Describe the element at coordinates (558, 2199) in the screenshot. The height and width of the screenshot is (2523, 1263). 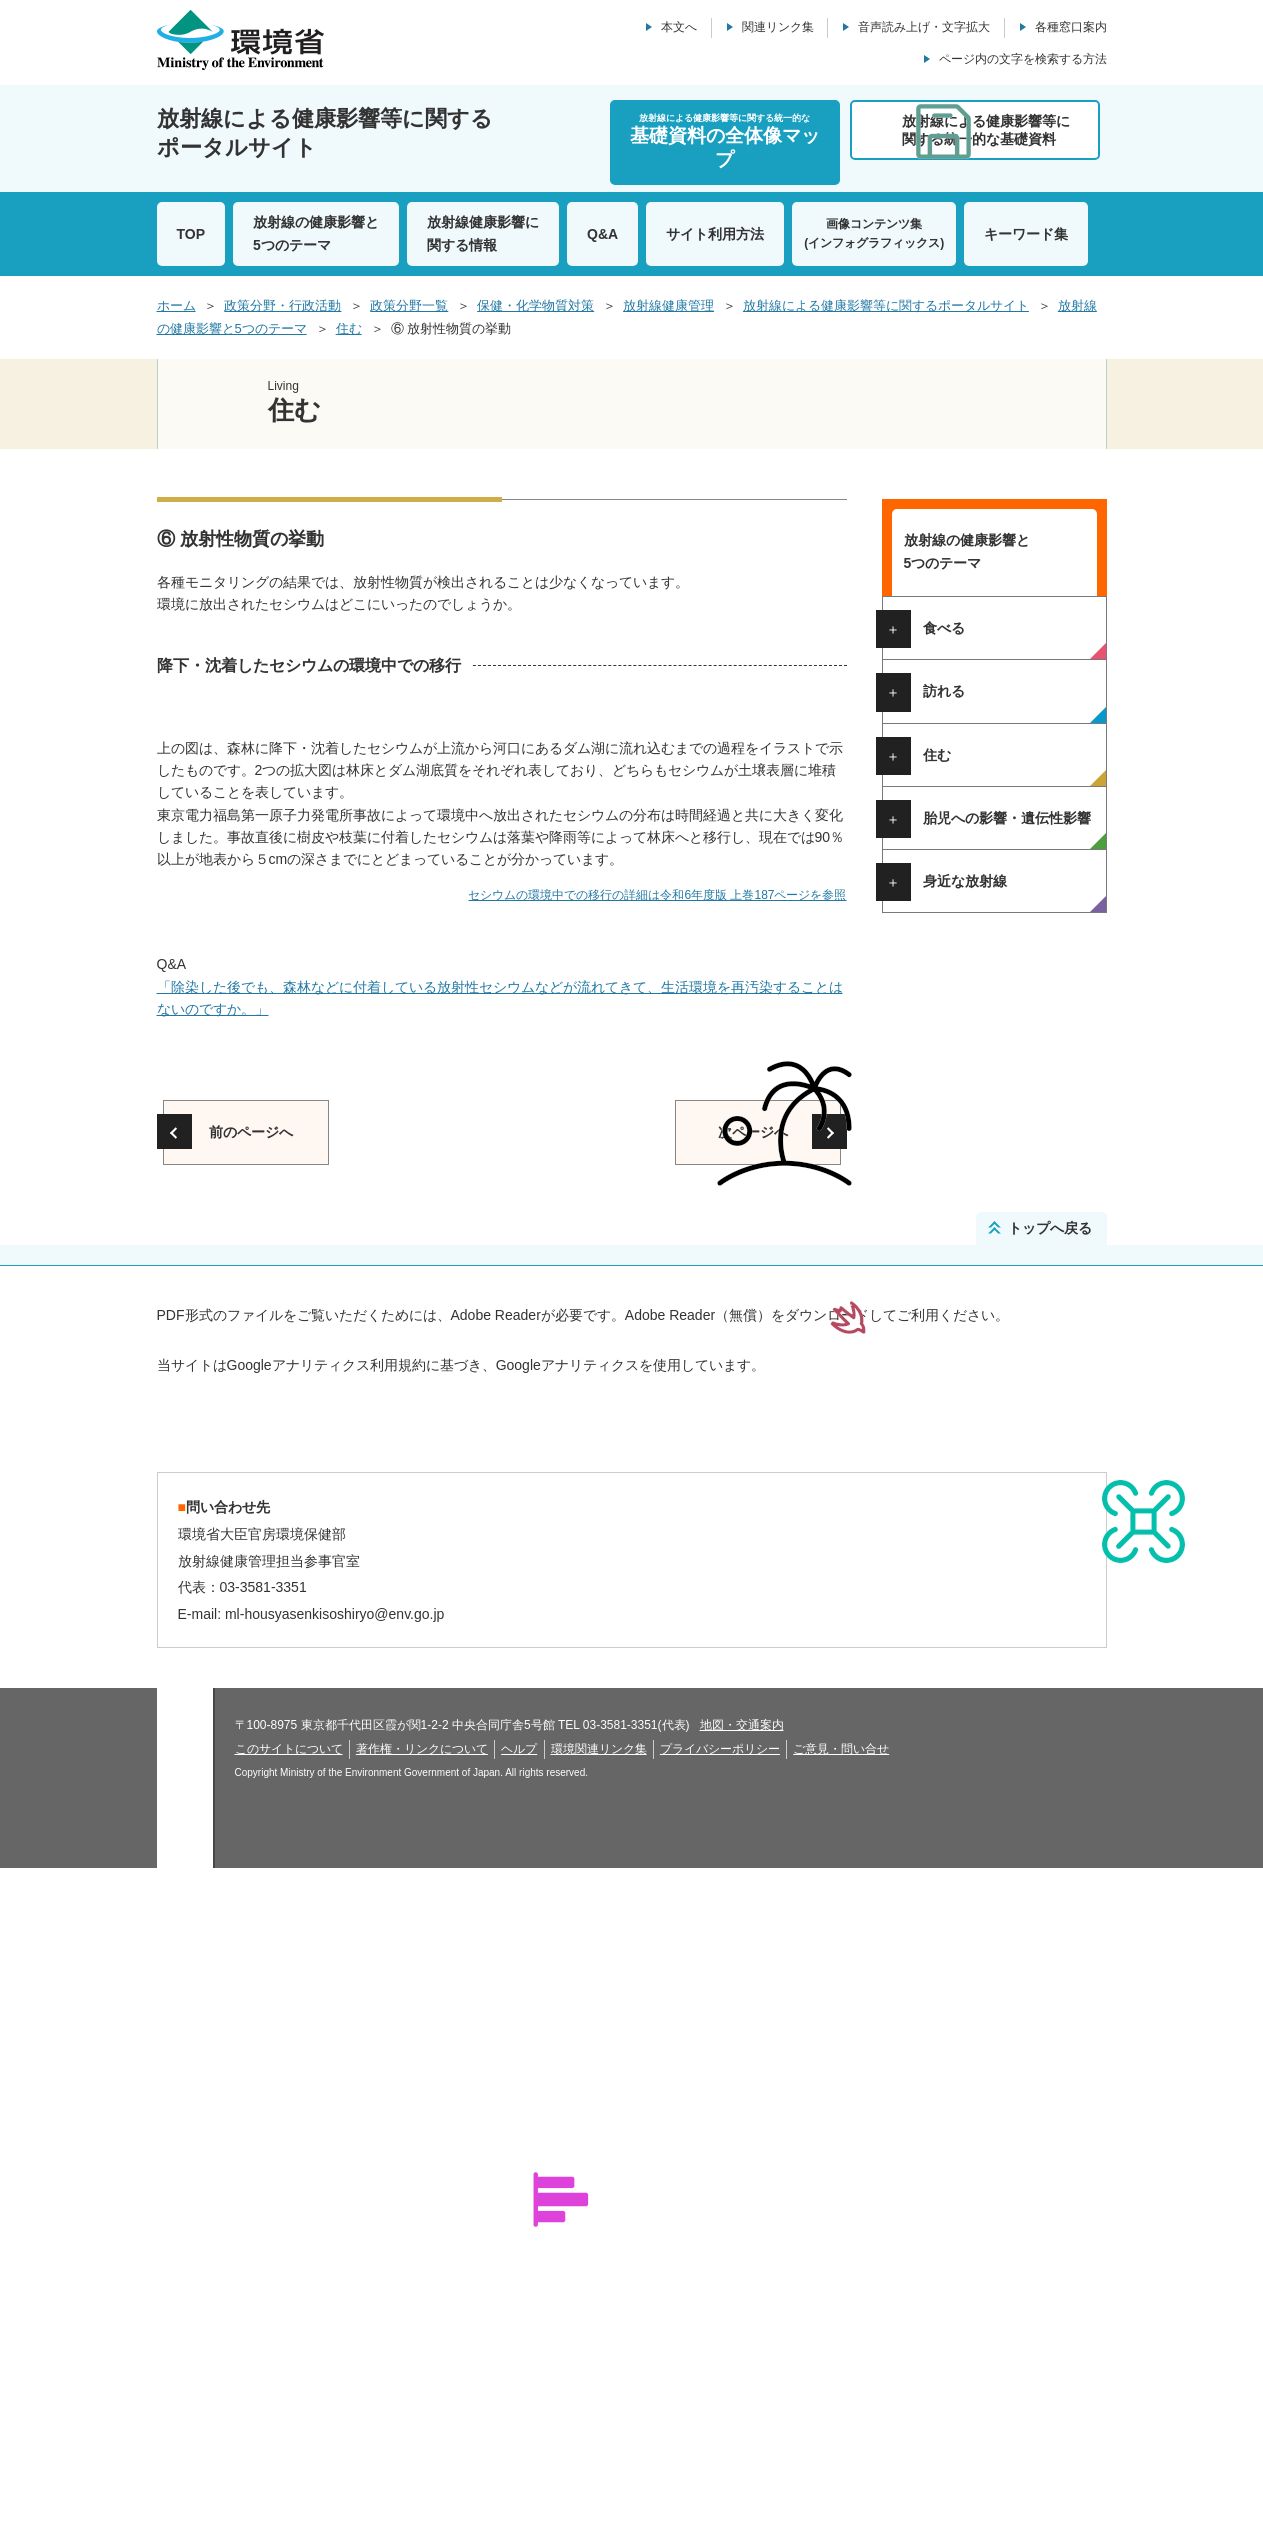
I see `view horizontal bar chart data` at that location.